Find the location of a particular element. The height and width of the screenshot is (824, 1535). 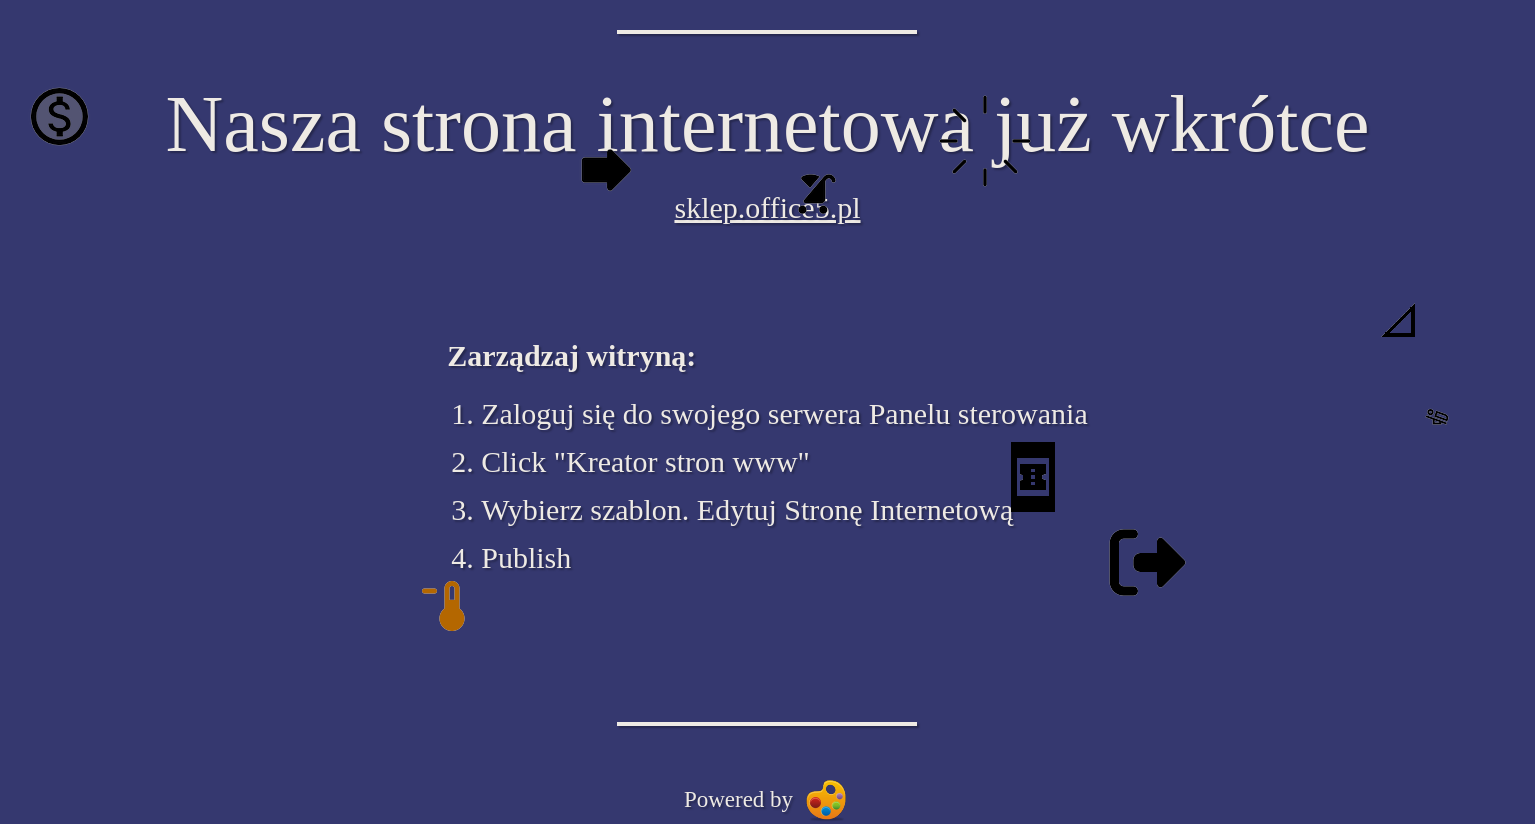

log out of your account is located at coordinates (1147, 562).